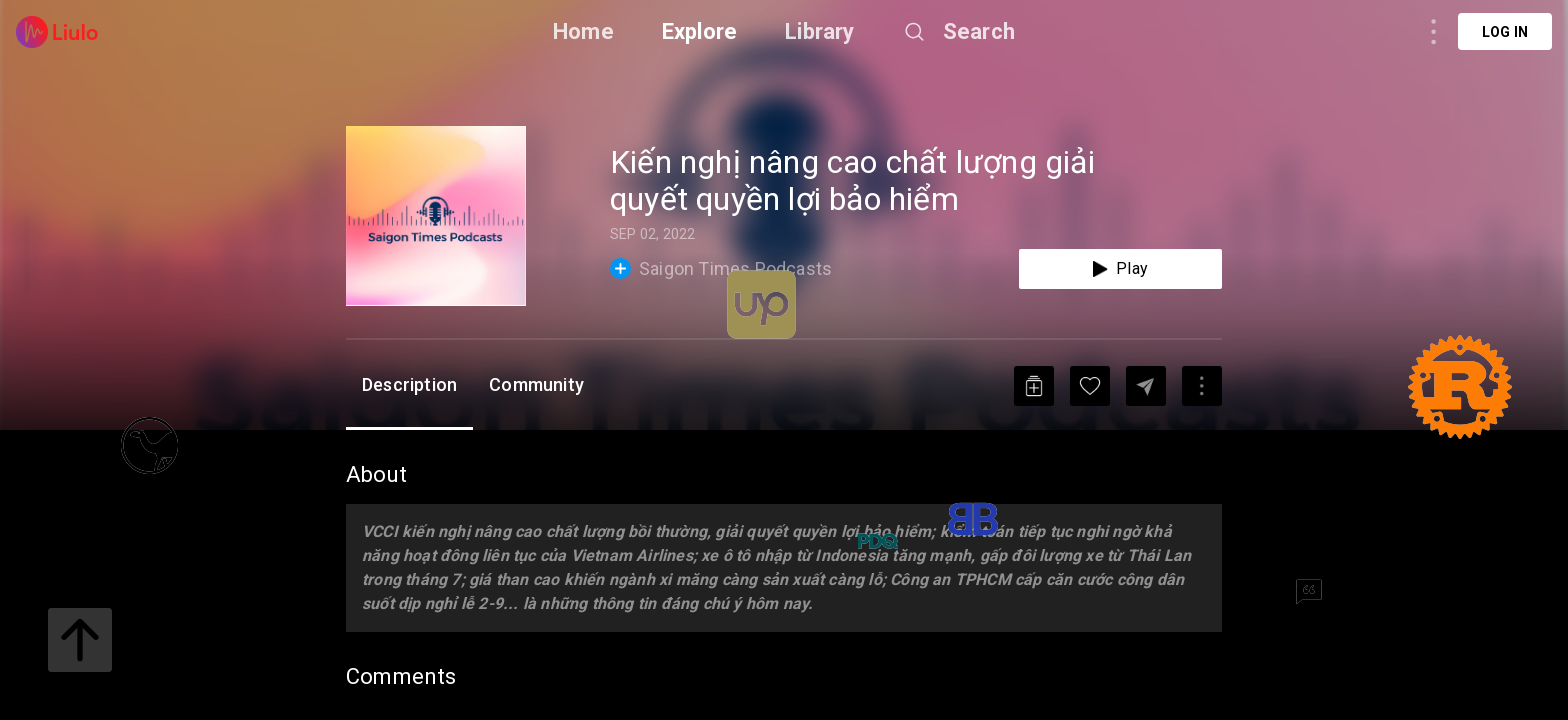  I want to click on PDQ software logo, so click(878, 541).